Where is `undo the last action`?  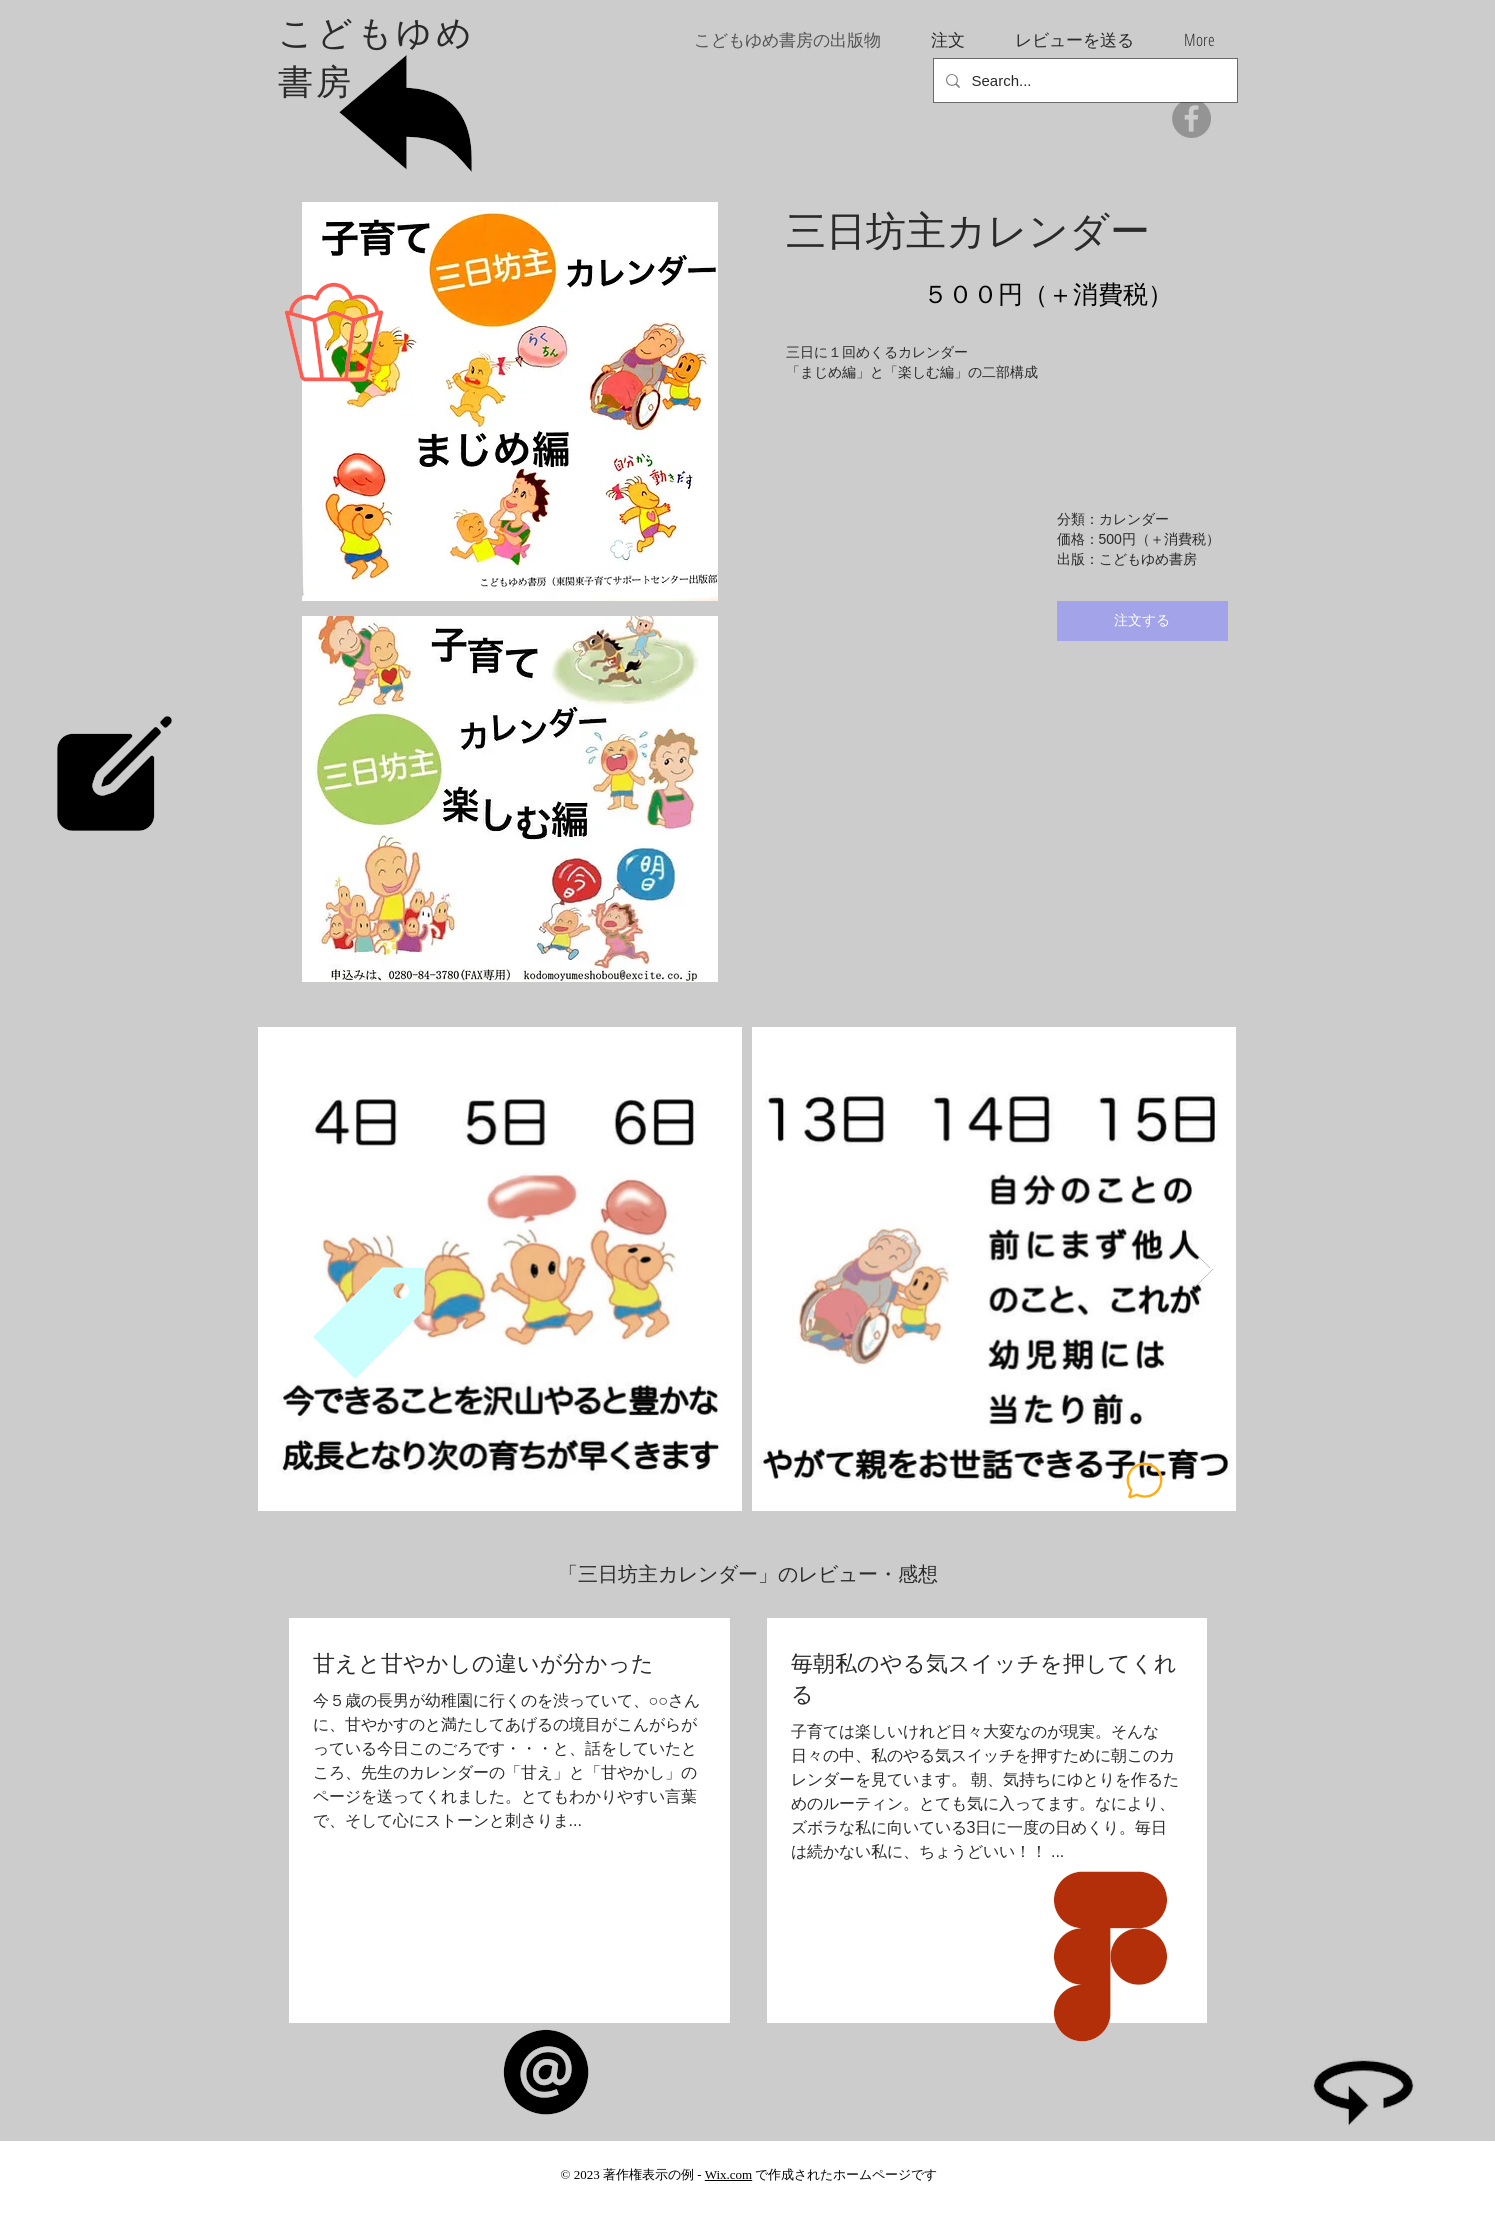
undo the last action is located at coordinates (405, 113).